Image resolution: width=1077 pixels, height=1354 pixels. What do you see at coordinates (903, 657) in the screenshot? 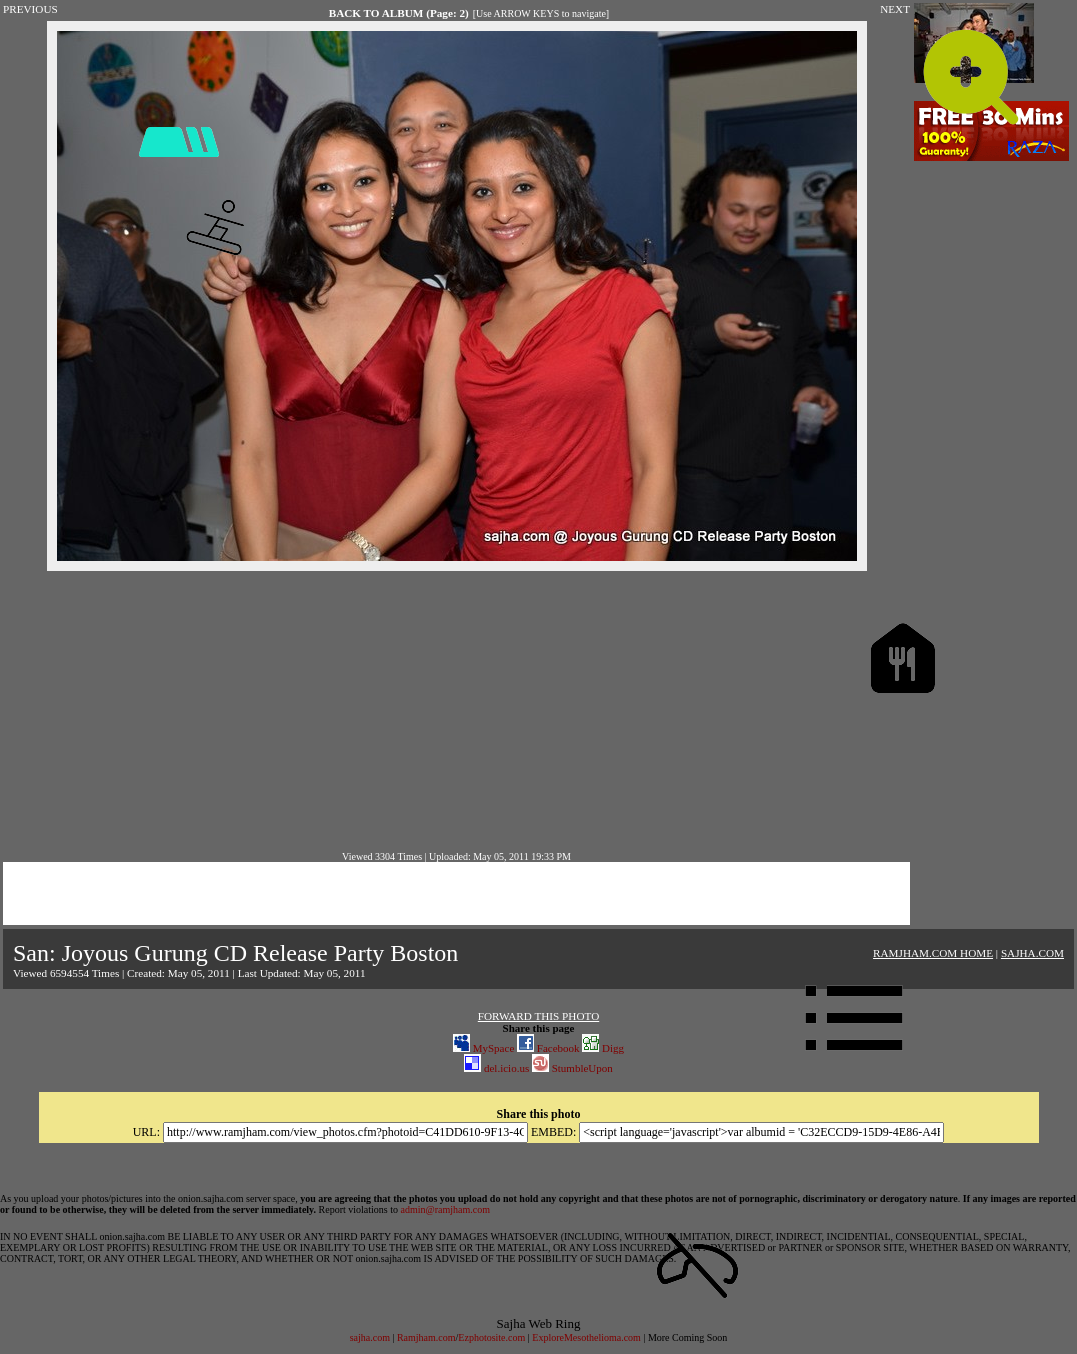
I see `find nearby food banks or food assistance` at bounding box center [903, 657].